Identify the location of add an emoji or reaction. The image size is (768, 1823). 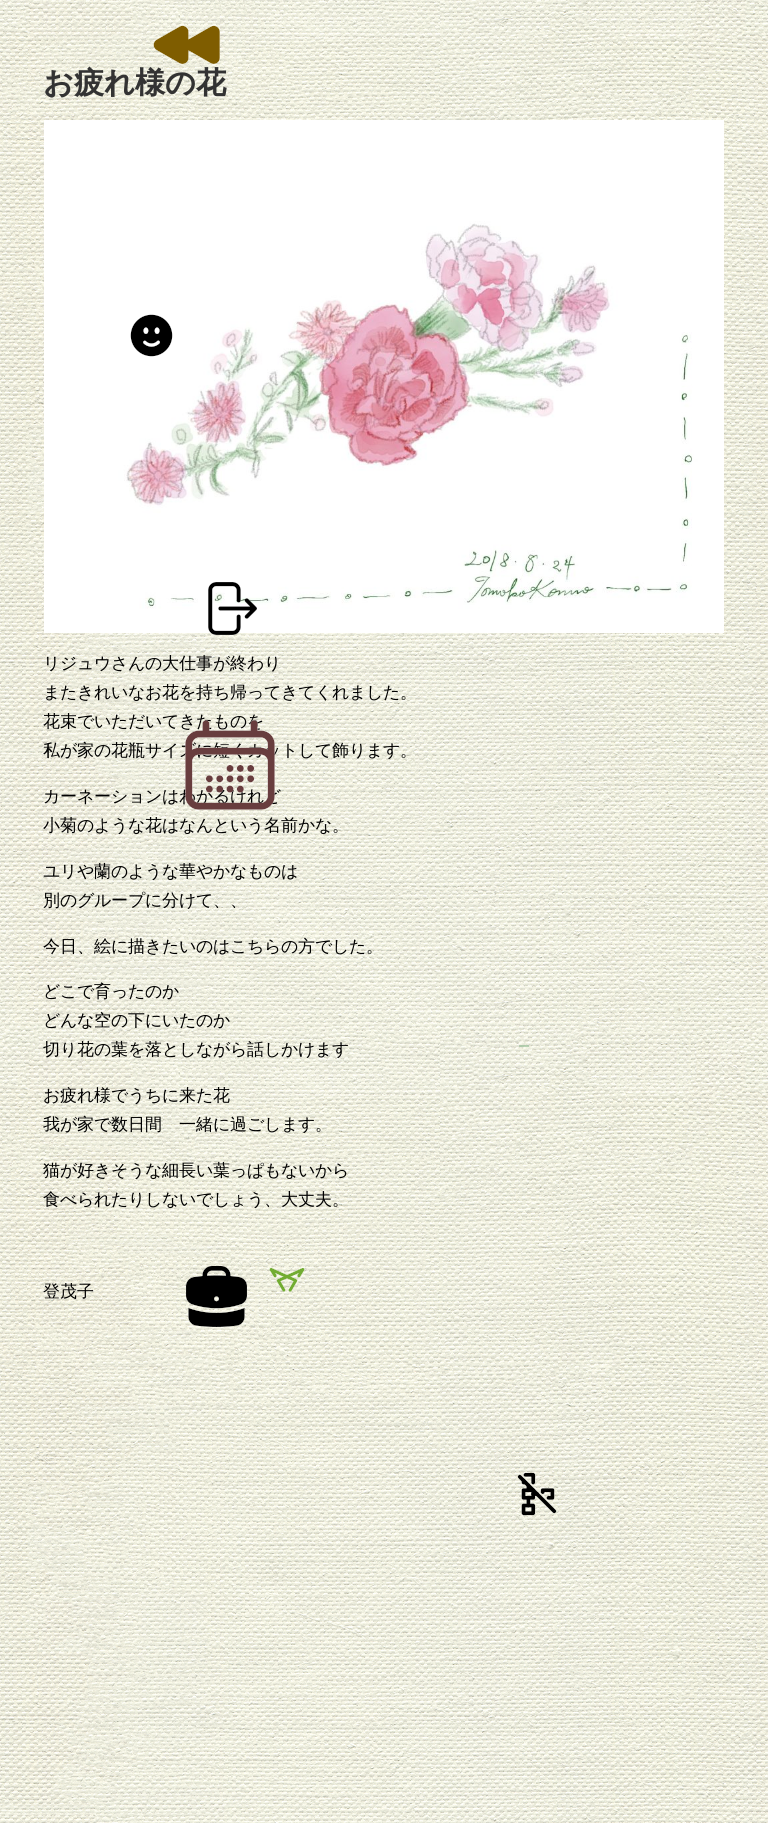
(151, 335).